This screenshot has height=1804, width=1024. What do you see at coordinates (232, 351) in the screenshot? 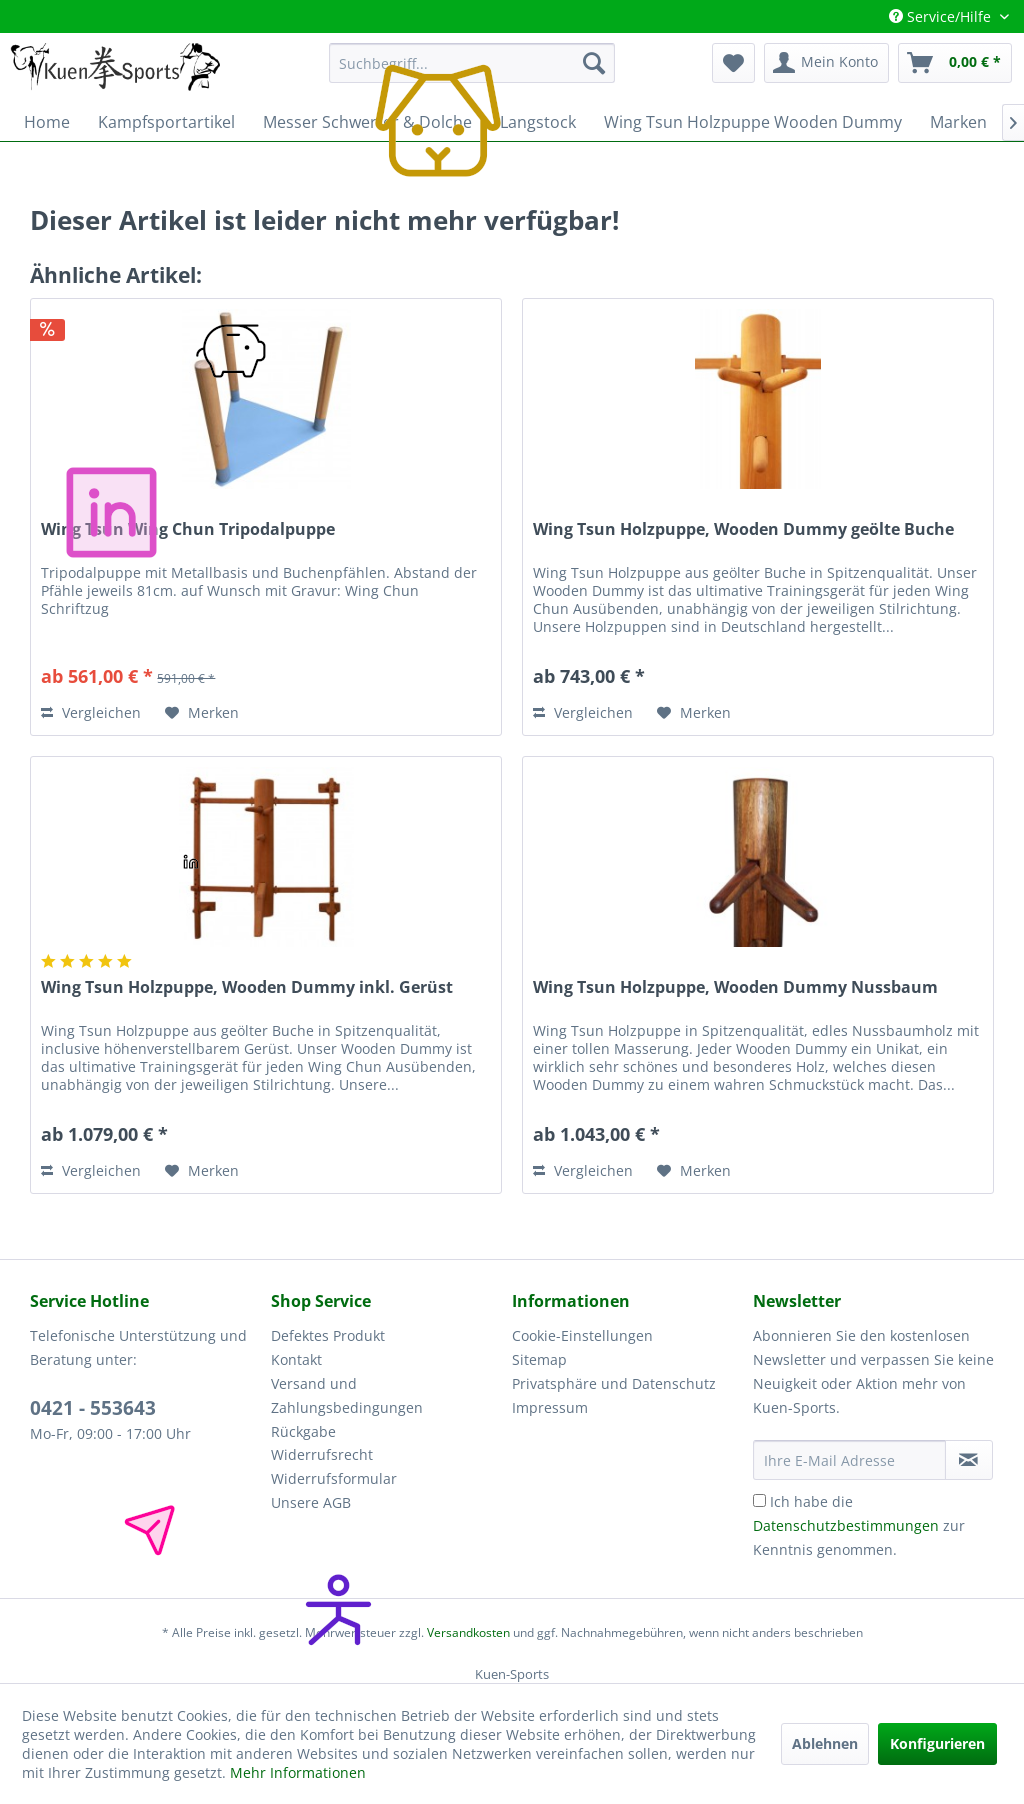
I see `access savings or budget features` at bounding box center [232, 351].